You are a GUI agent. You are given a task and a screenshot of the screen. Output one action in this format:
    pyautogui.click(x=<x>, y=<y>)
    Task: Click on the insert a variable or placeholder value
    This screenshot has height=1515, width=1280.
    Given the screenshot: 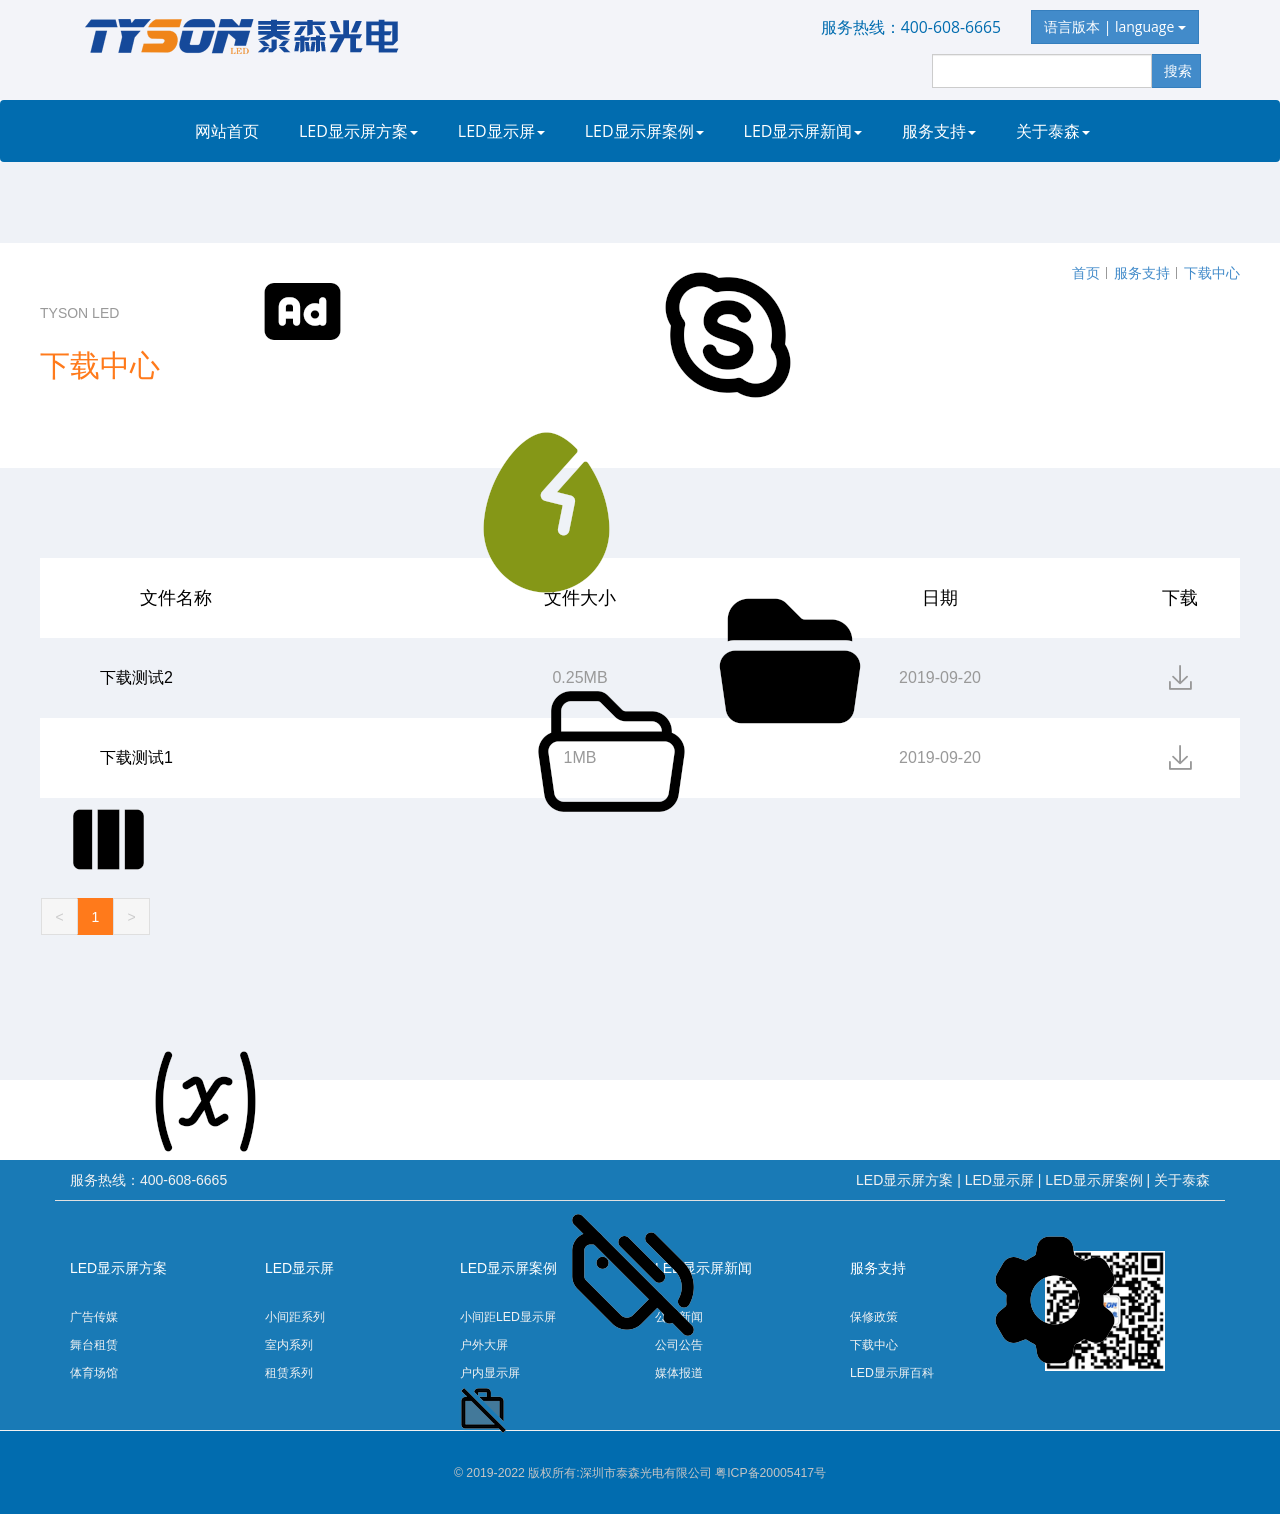 What is the action you would take?
    pyautogui.click(x=205, y=1101)
    